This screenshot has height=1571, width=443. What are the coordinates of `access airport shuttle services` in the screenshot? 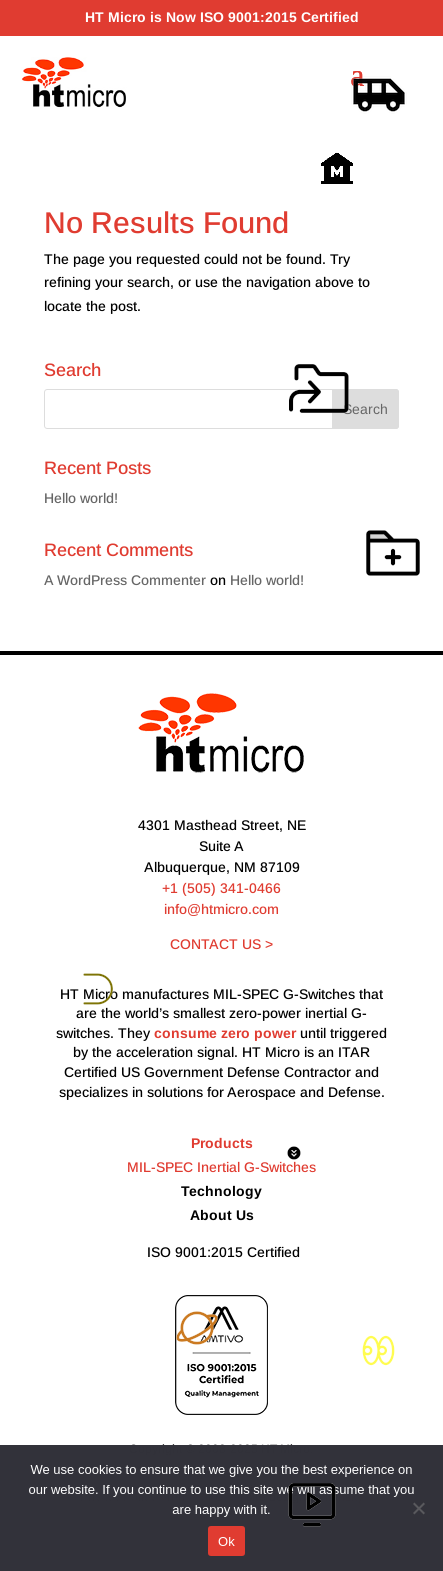 It's located at (379, 95).